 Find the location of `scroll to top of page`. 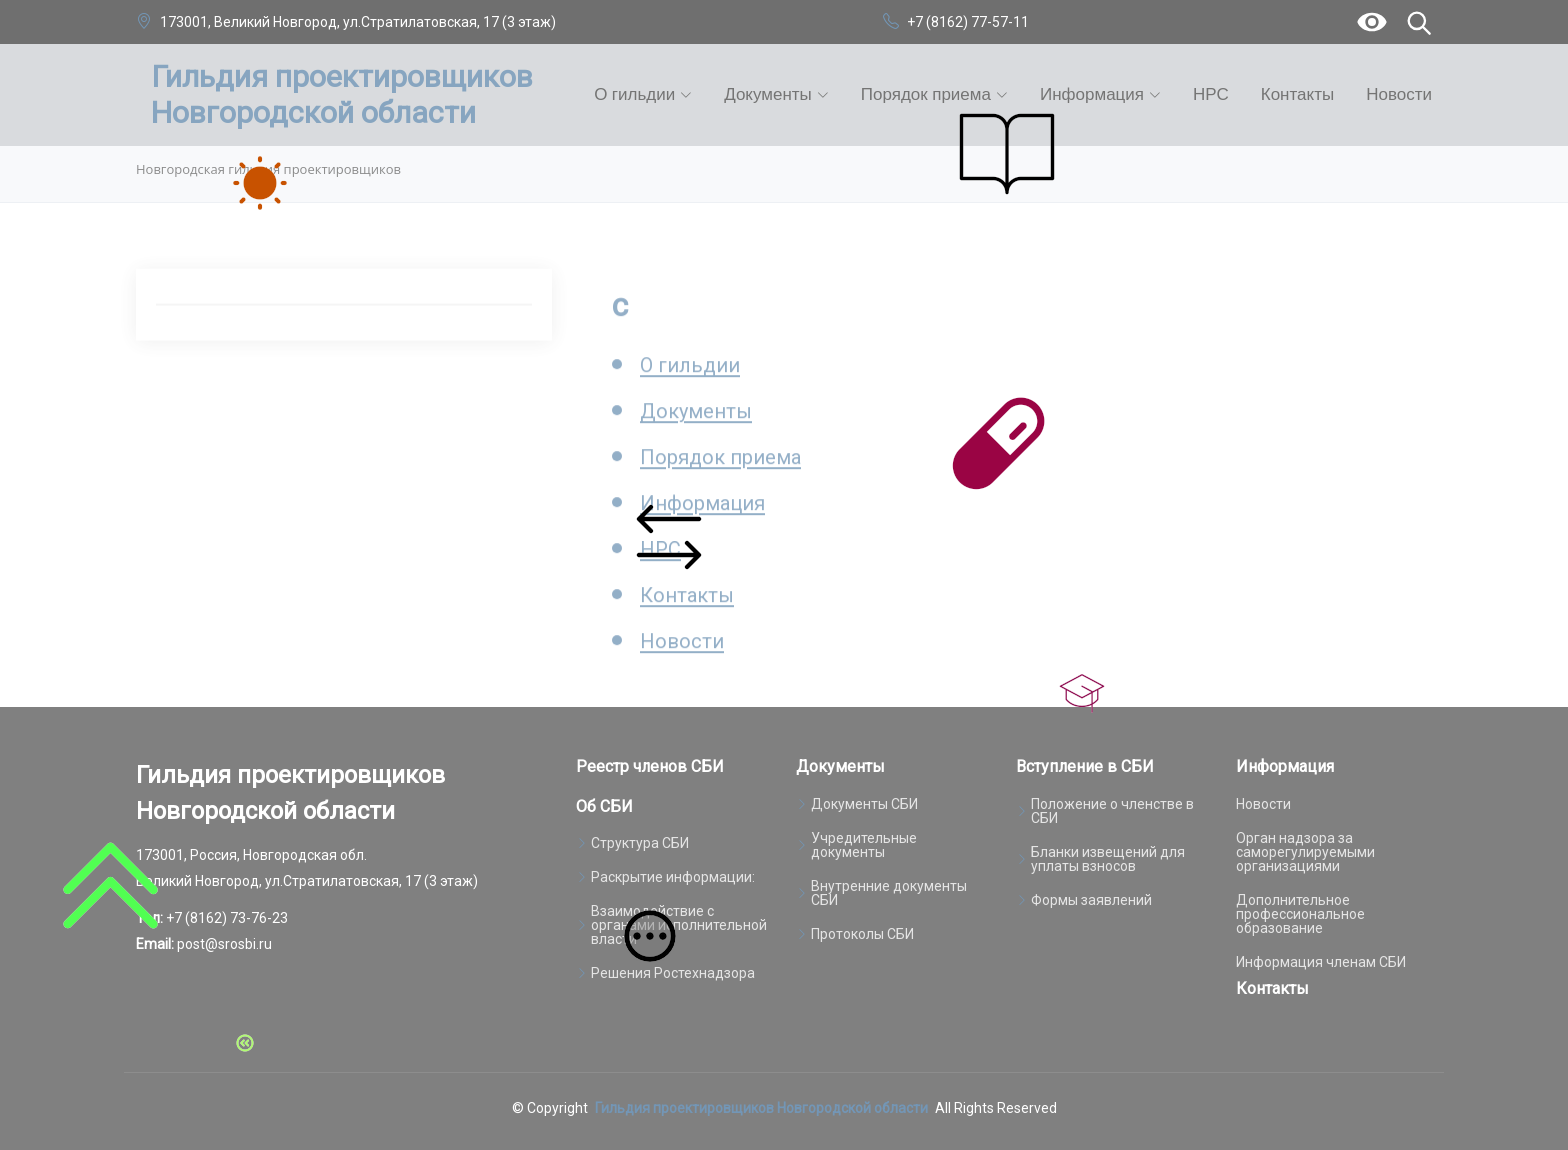

scroll to top of page is located at coordinates (110, 885).